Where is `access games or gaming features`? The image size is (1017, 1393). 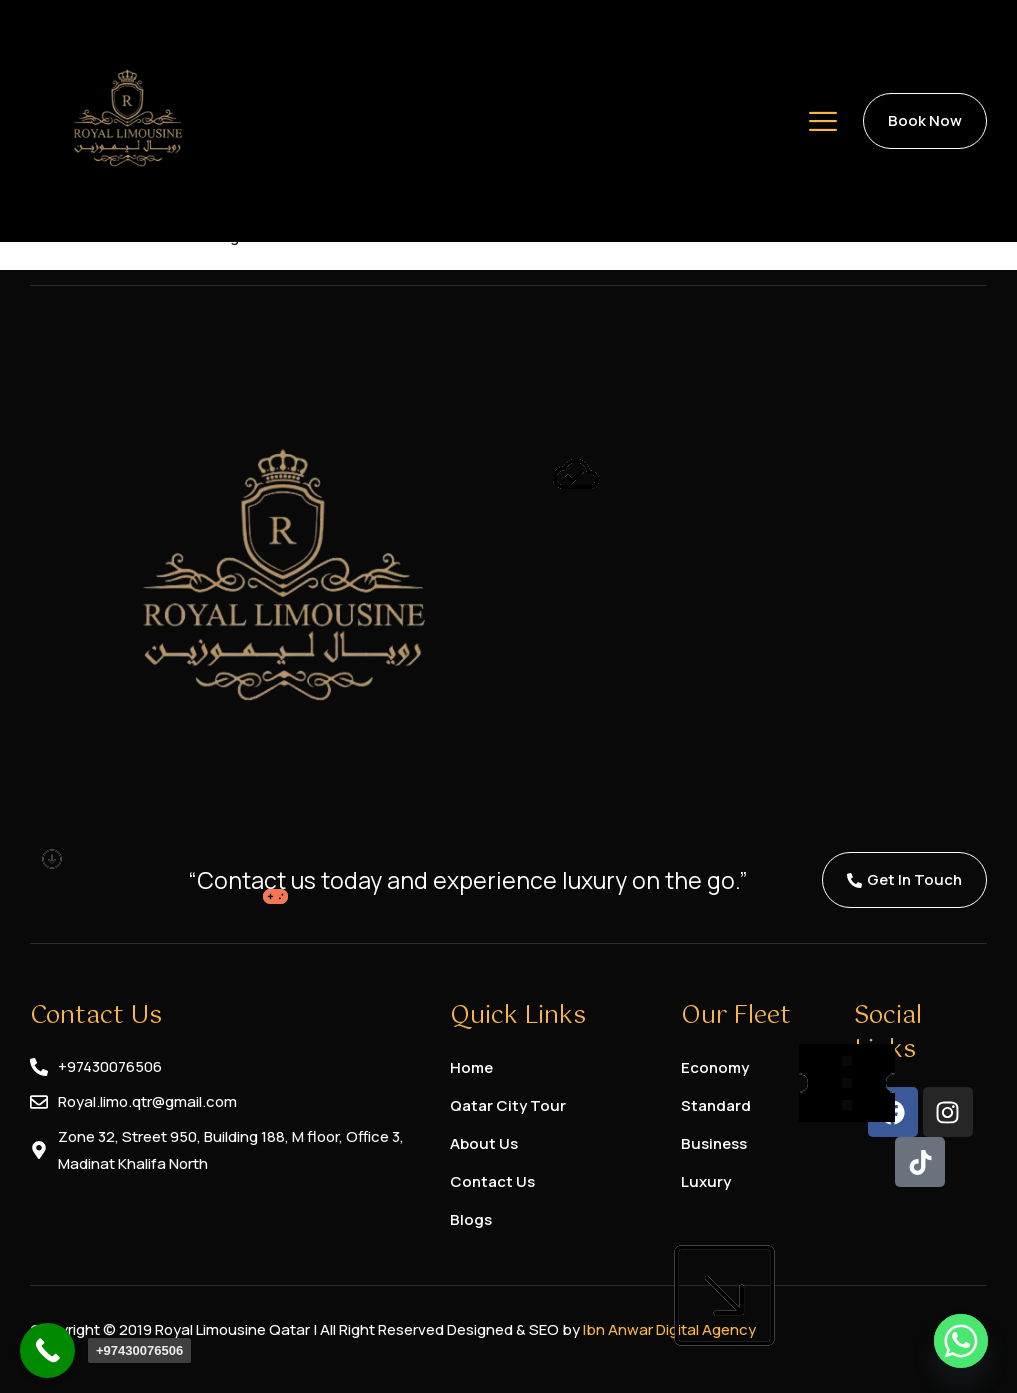 access games or gaming features is located at coordinates (275, 896).